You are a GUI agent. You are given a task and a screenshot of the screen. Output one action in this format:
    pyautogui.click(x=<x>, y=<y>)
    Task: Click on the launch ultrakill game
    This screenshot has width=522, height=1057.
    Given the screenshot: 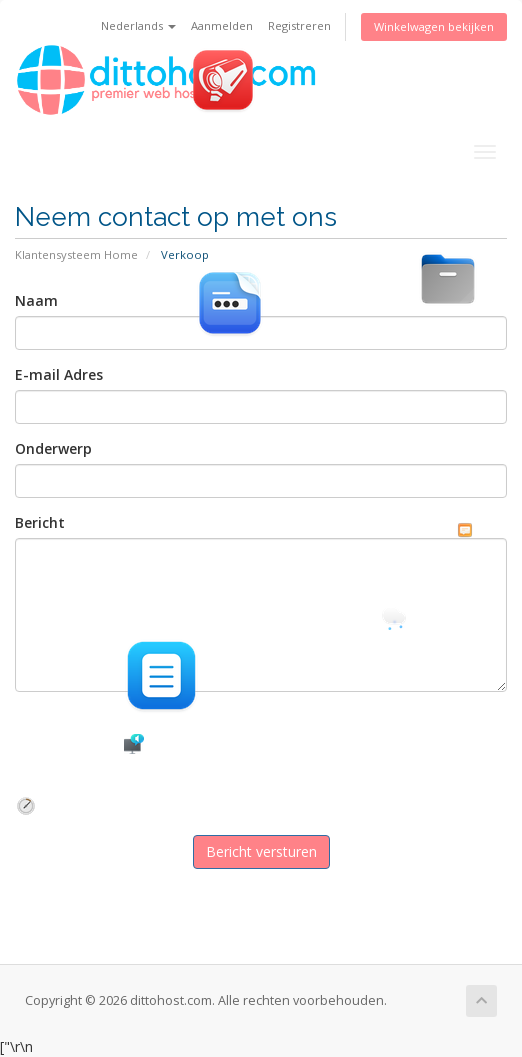 What is the action you would take?
    pyautogui.click(x=223, y=80)
    